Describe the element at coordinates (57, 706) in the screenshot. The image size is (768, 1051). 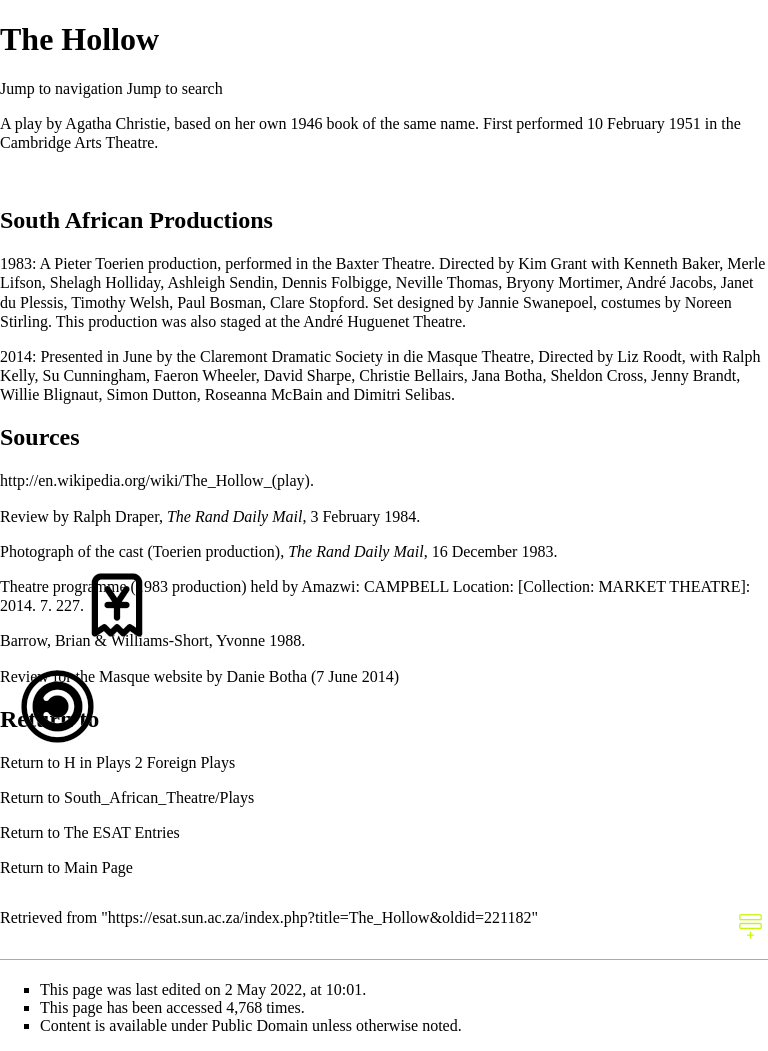
I see `indicates copyleft licensing status` at that location.